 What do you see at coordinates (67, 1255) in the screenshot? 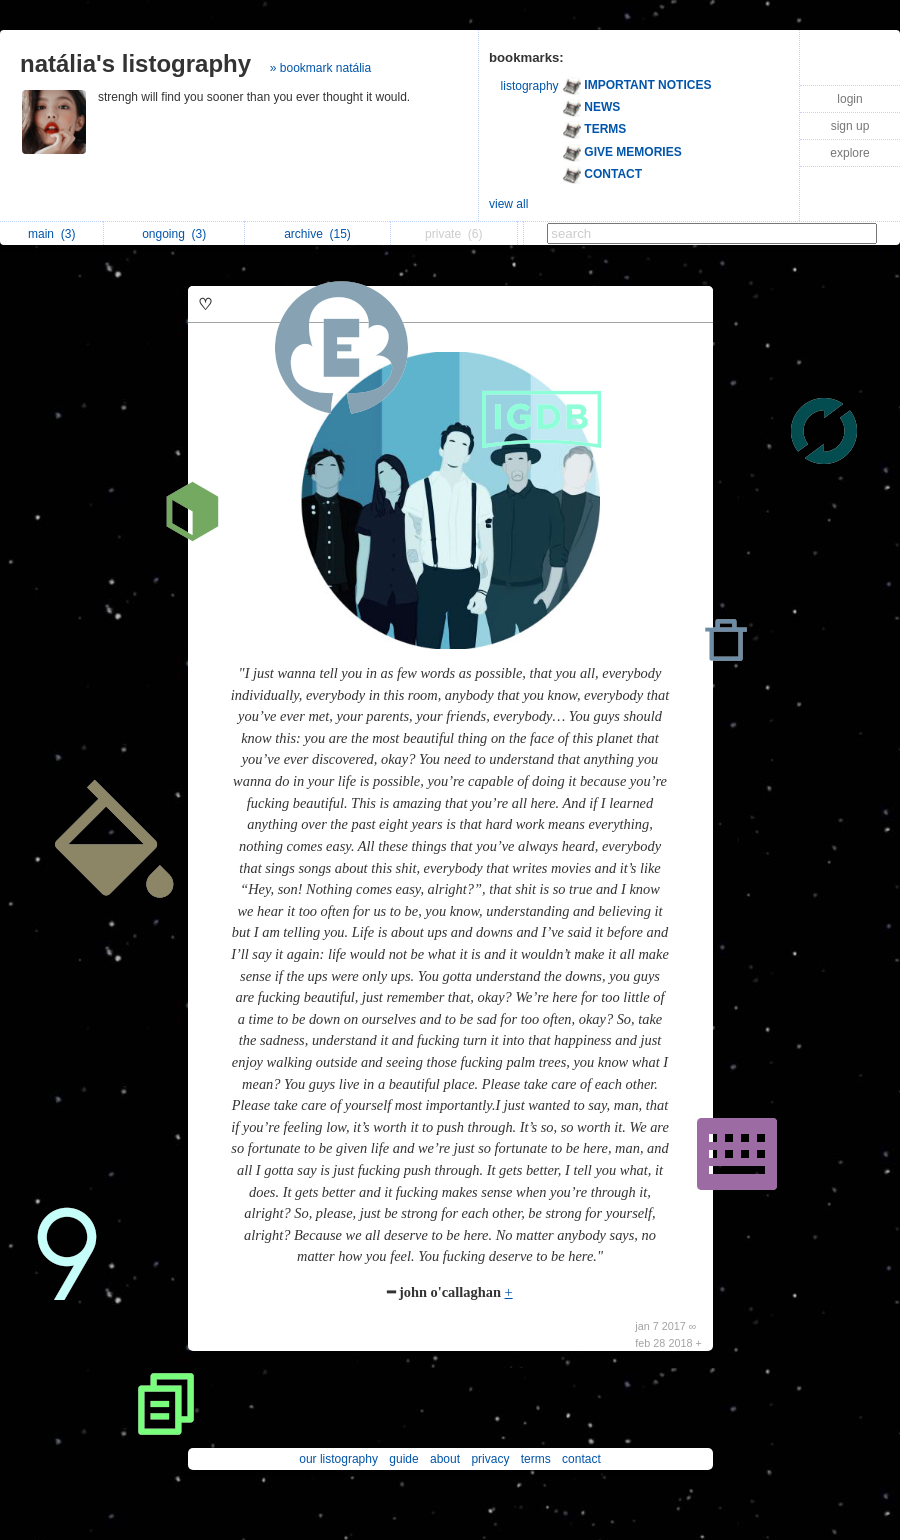
I see `select number 9 from a list or keypad` at bounding box center [67, 1255].